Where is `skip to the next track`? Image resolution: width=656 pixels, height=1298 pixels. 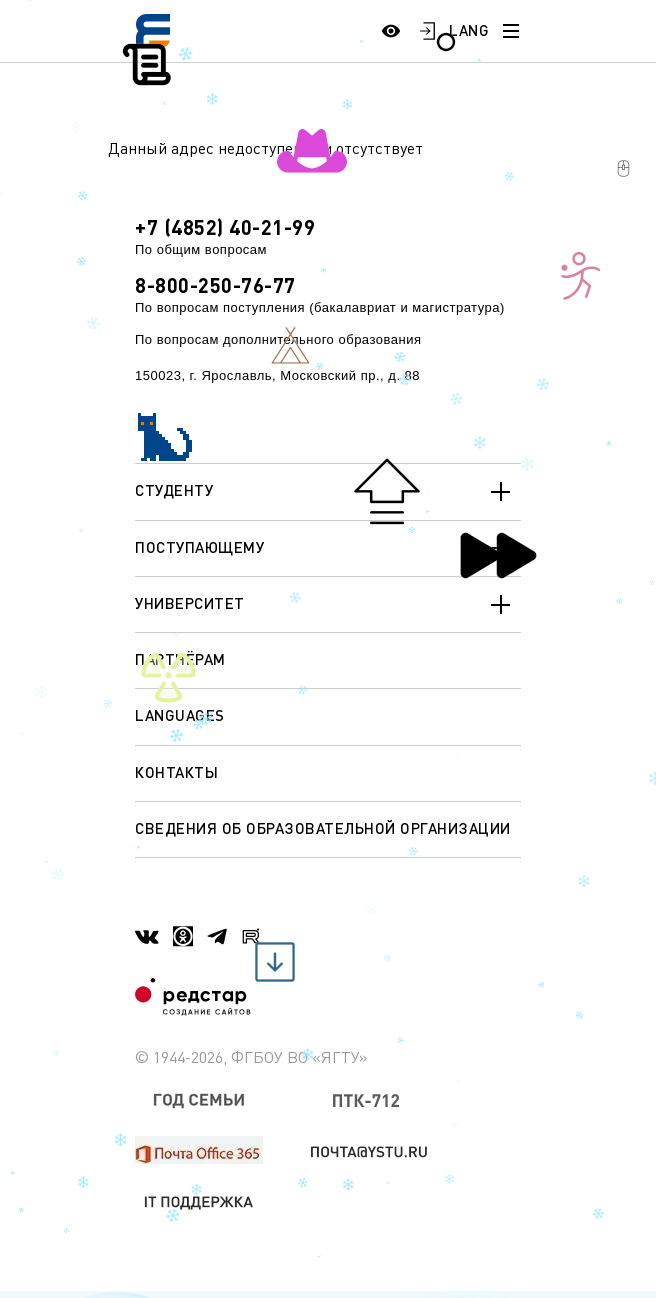
skip to the next track is located at coordinates (498, 555).